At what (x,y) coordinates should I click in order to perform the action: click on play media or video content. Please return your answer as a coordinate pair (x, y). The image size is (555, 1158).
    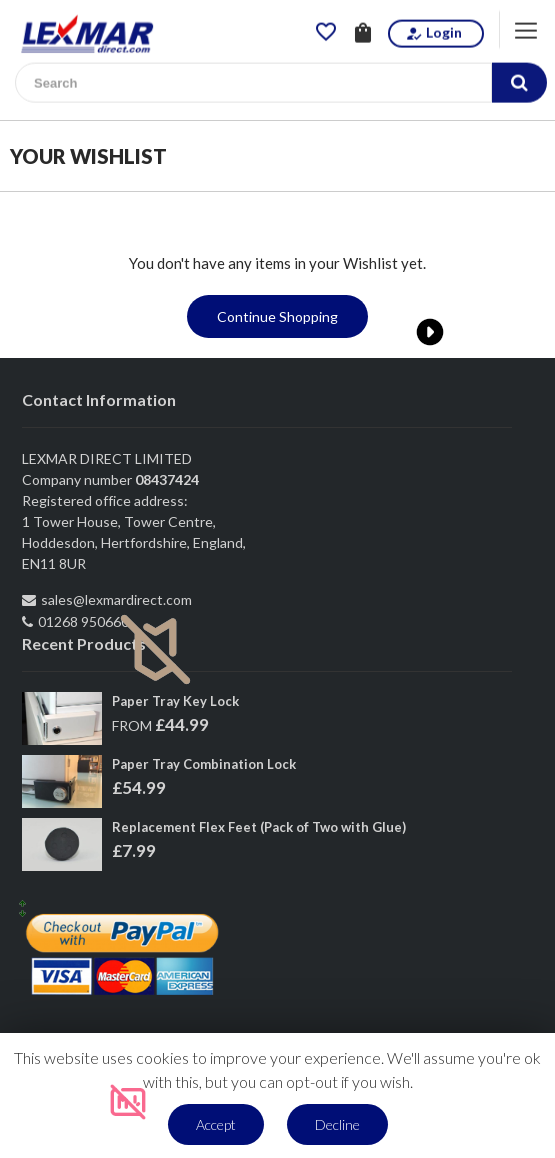
    Looking at the image, I should click on (430, 332).